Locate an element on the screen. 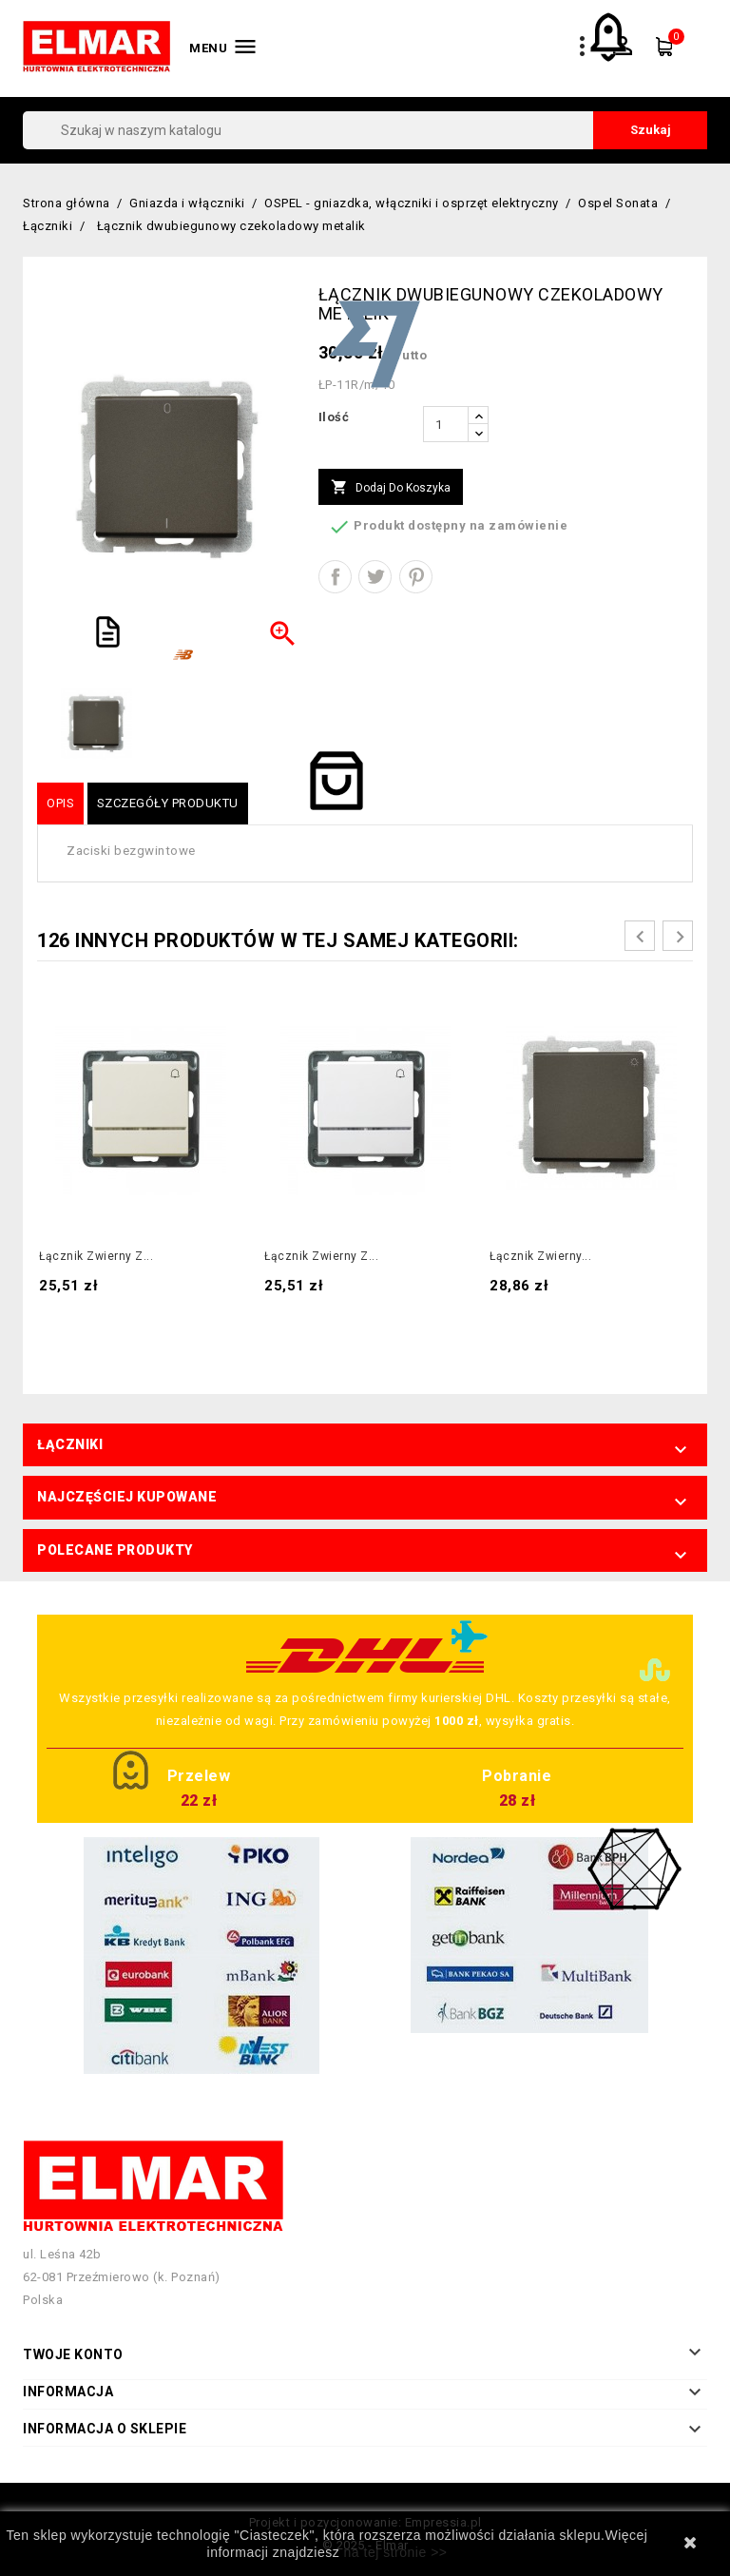 This screenshot has width=730, height=2576. stumbleupon logo is located at coordinates (655, 1670).